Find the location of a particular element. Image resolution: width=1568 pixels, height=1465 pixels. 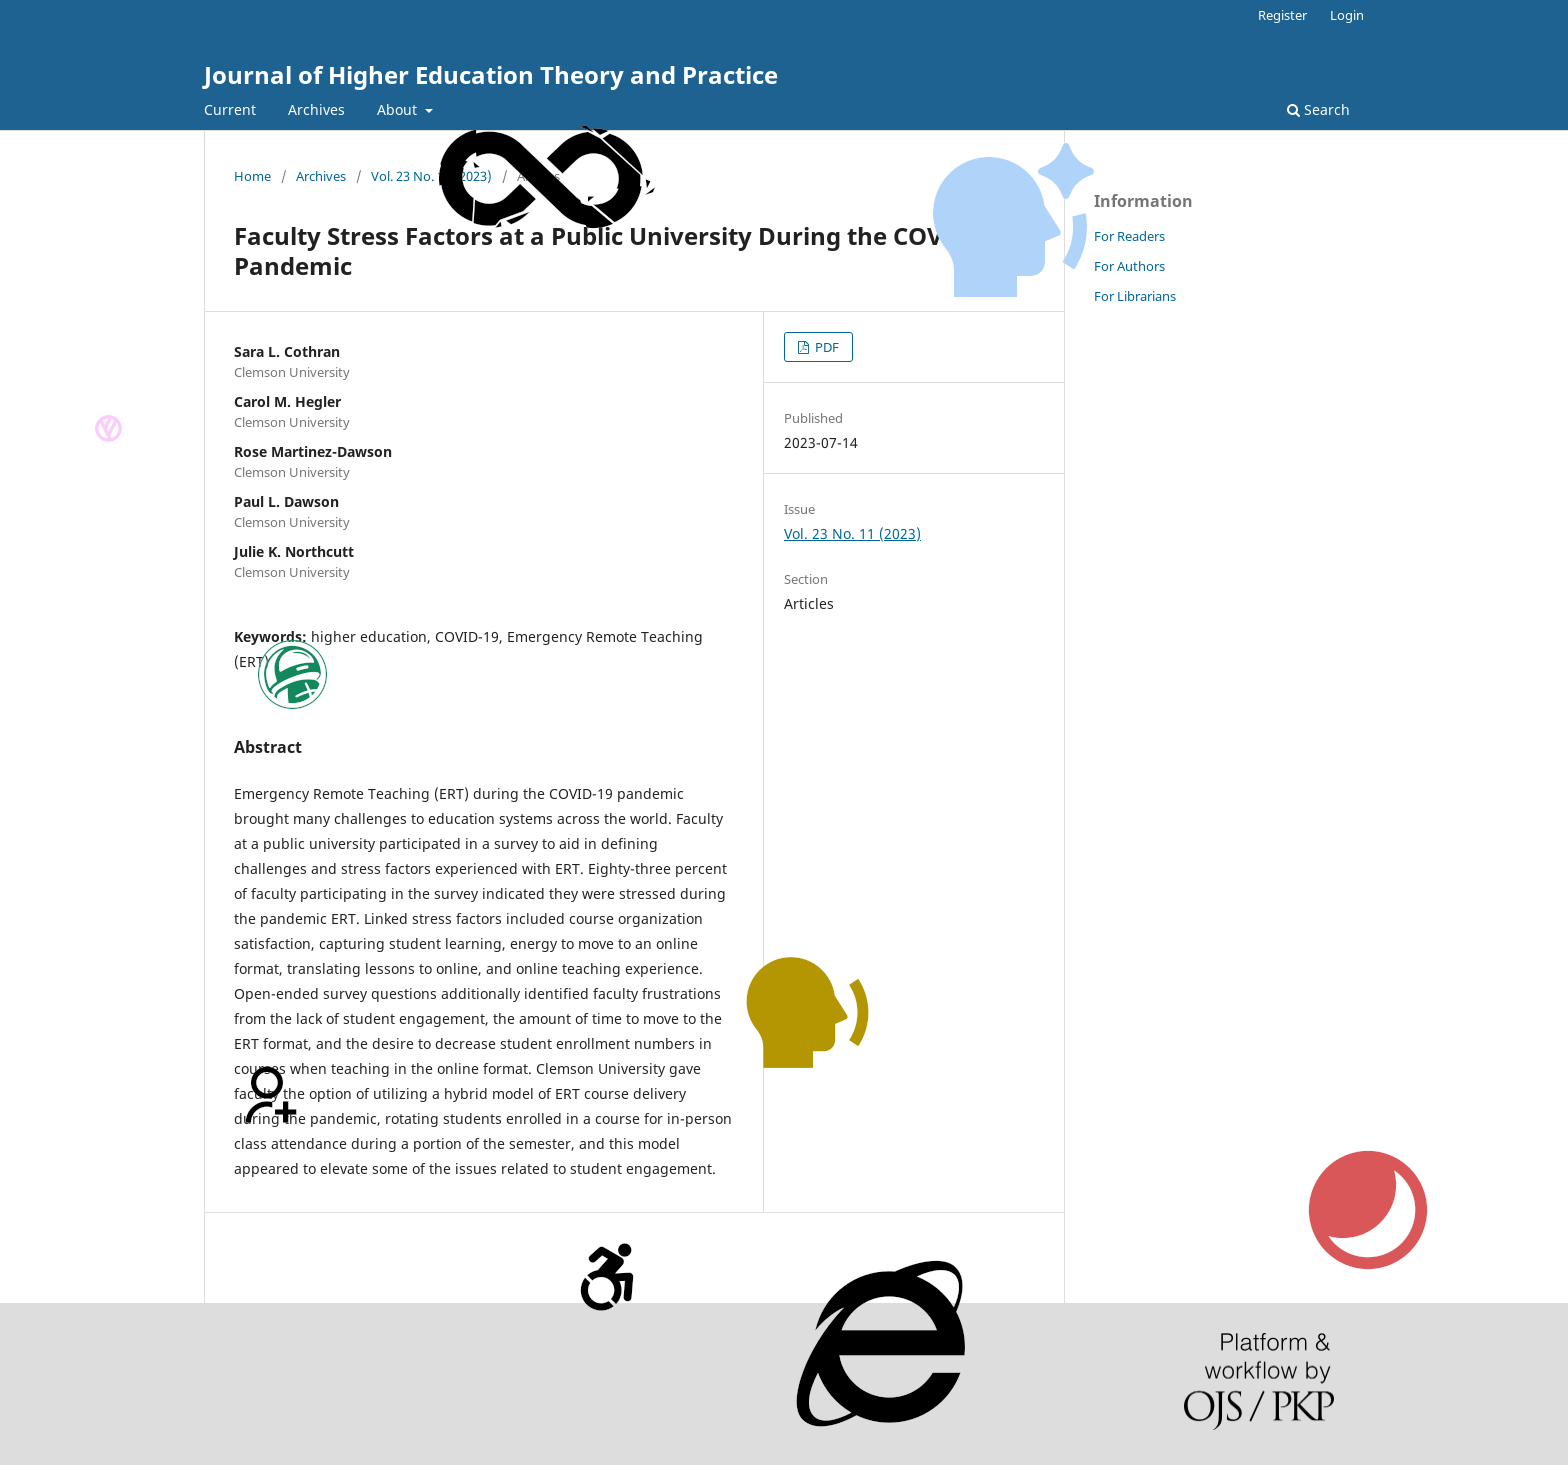

fozzy hosting service logo is located at coordinates (108, 428).